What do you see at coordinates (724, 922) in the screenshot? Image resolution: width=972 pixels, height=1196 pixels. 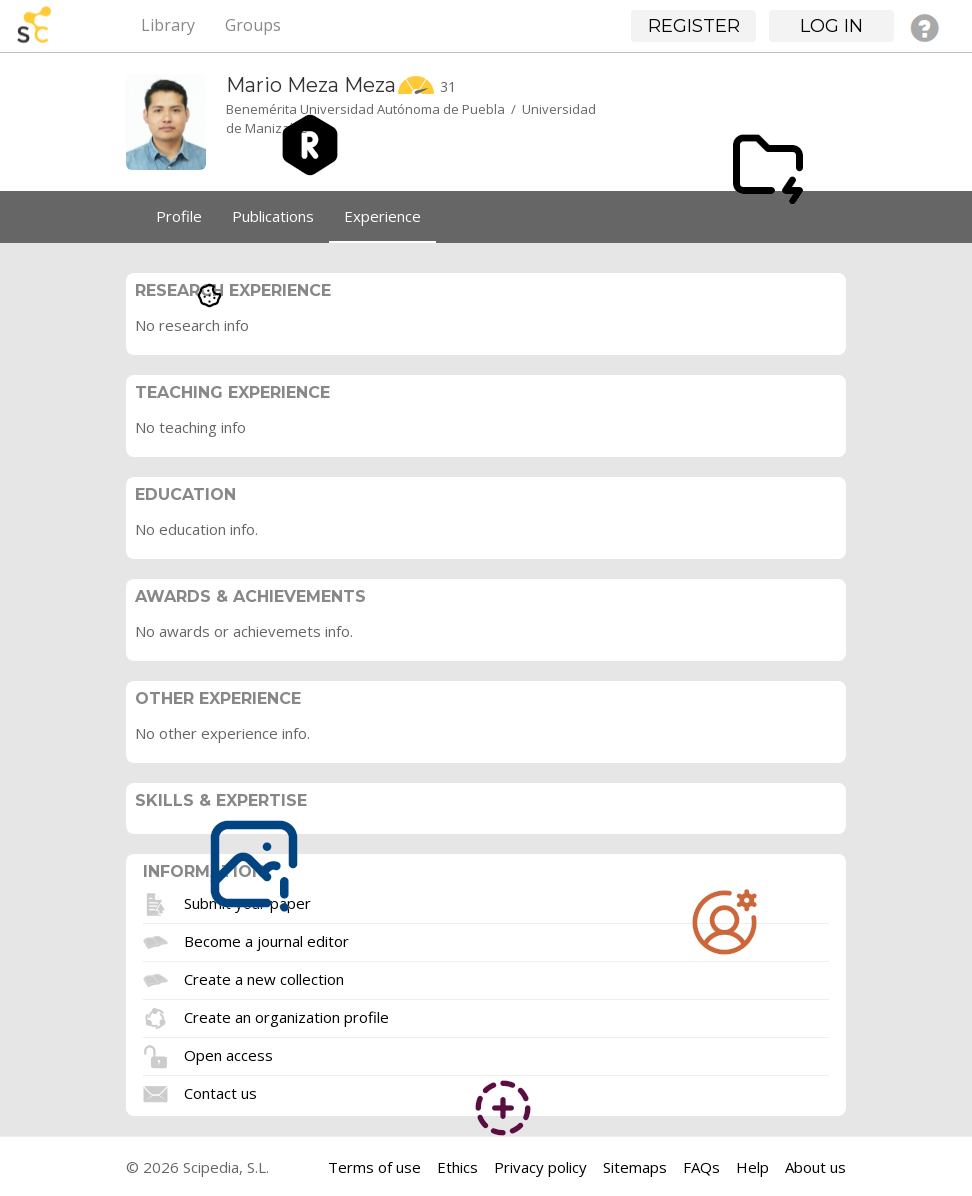 I see `access user profile settings` at bounding box center [724, 922].